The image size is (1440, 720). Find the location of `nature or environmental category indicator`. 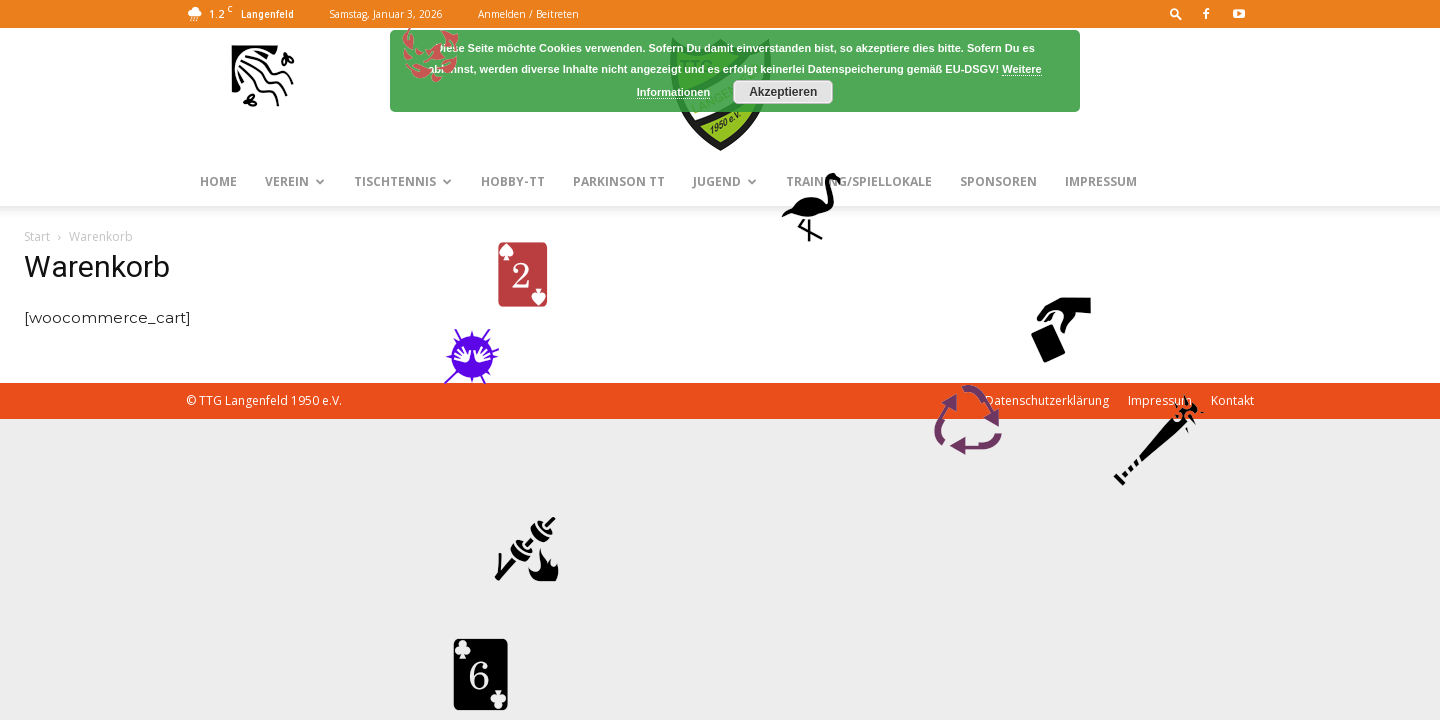

nature or environmental category indicator is located at coordinates (430, 54).